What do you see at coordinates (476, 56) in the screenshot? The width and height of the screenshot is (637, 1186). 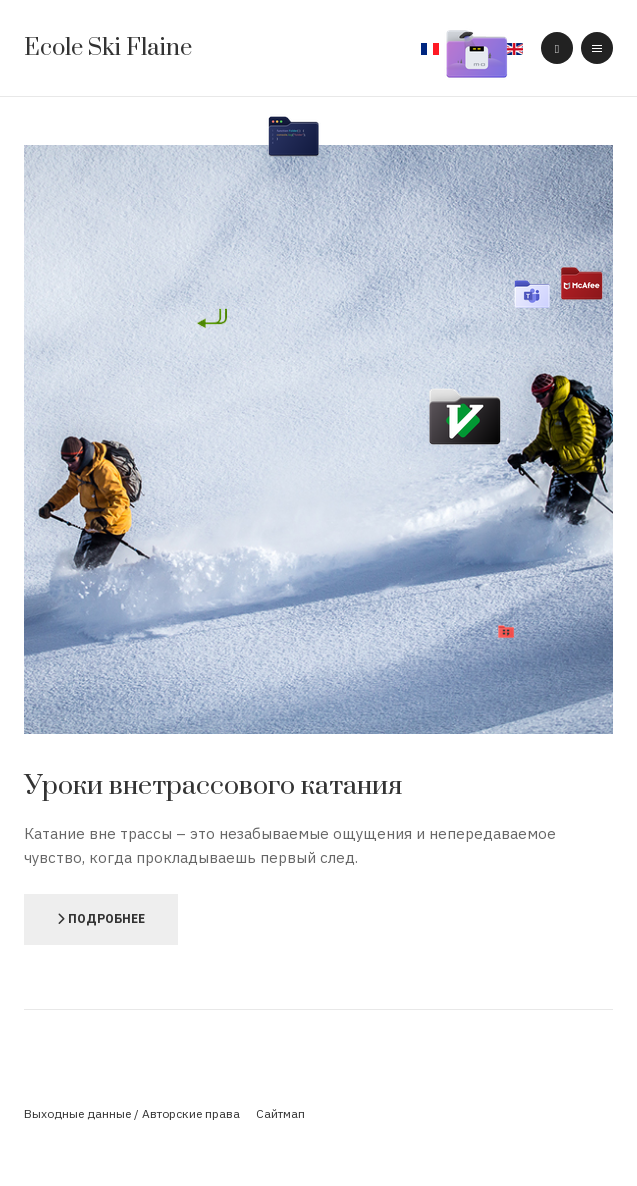 I see `open motrix download manager folder` at bounding box center [476, 56].